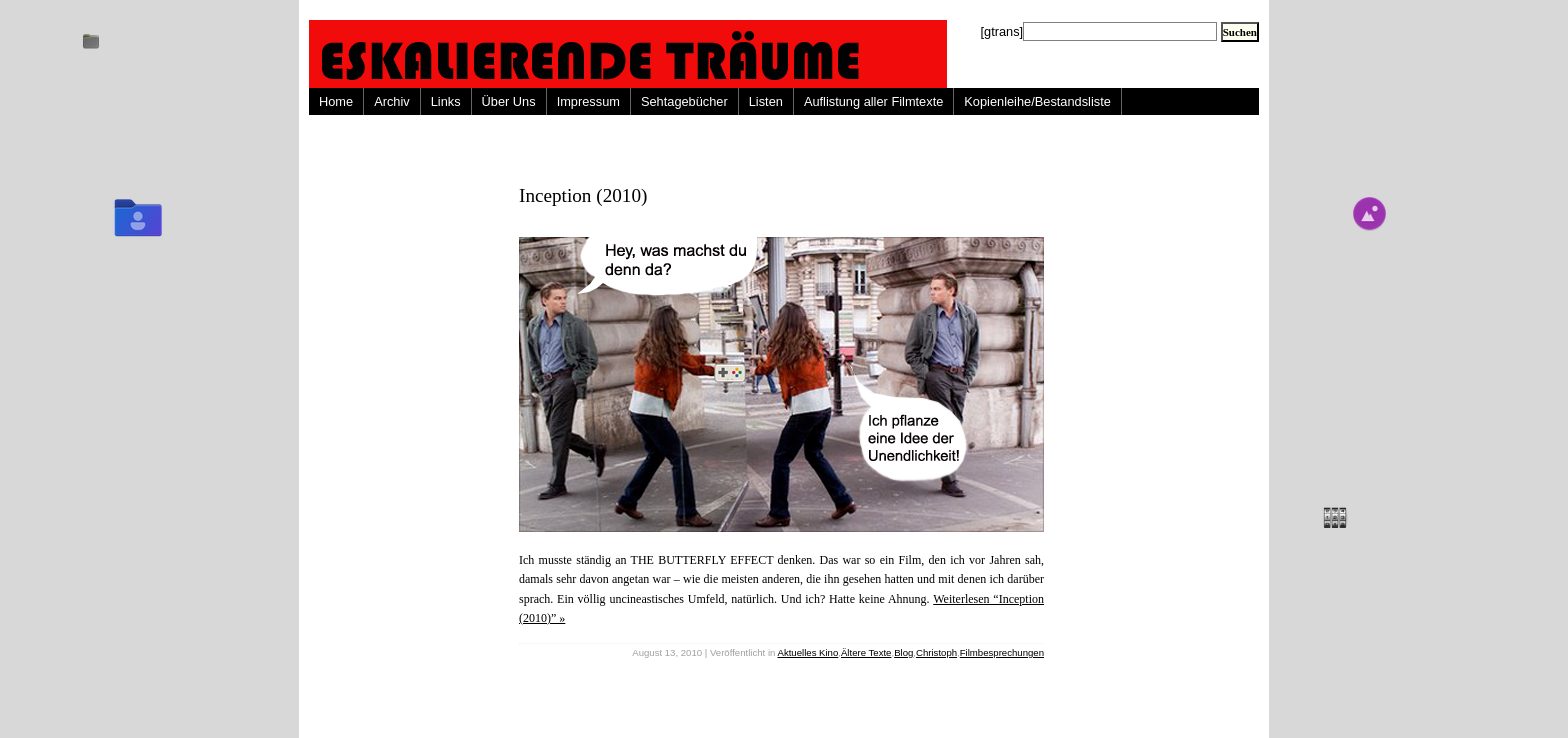 The image size is (1568, 738). What do you see at coordinates (138, 219) in the screenshot?
I see `open user profile folder` at bounding box center [138, 219].